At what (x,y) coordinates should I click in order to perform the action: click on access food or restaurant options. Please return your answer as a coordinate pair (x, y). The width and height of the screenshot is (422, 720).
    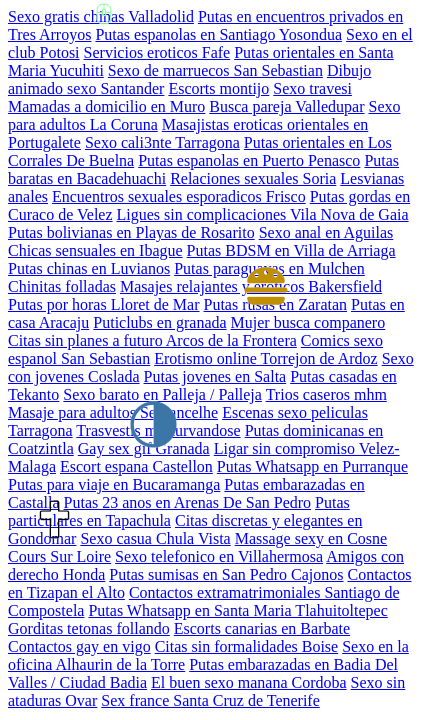
    Looking at the image, I should click on (266, 286).